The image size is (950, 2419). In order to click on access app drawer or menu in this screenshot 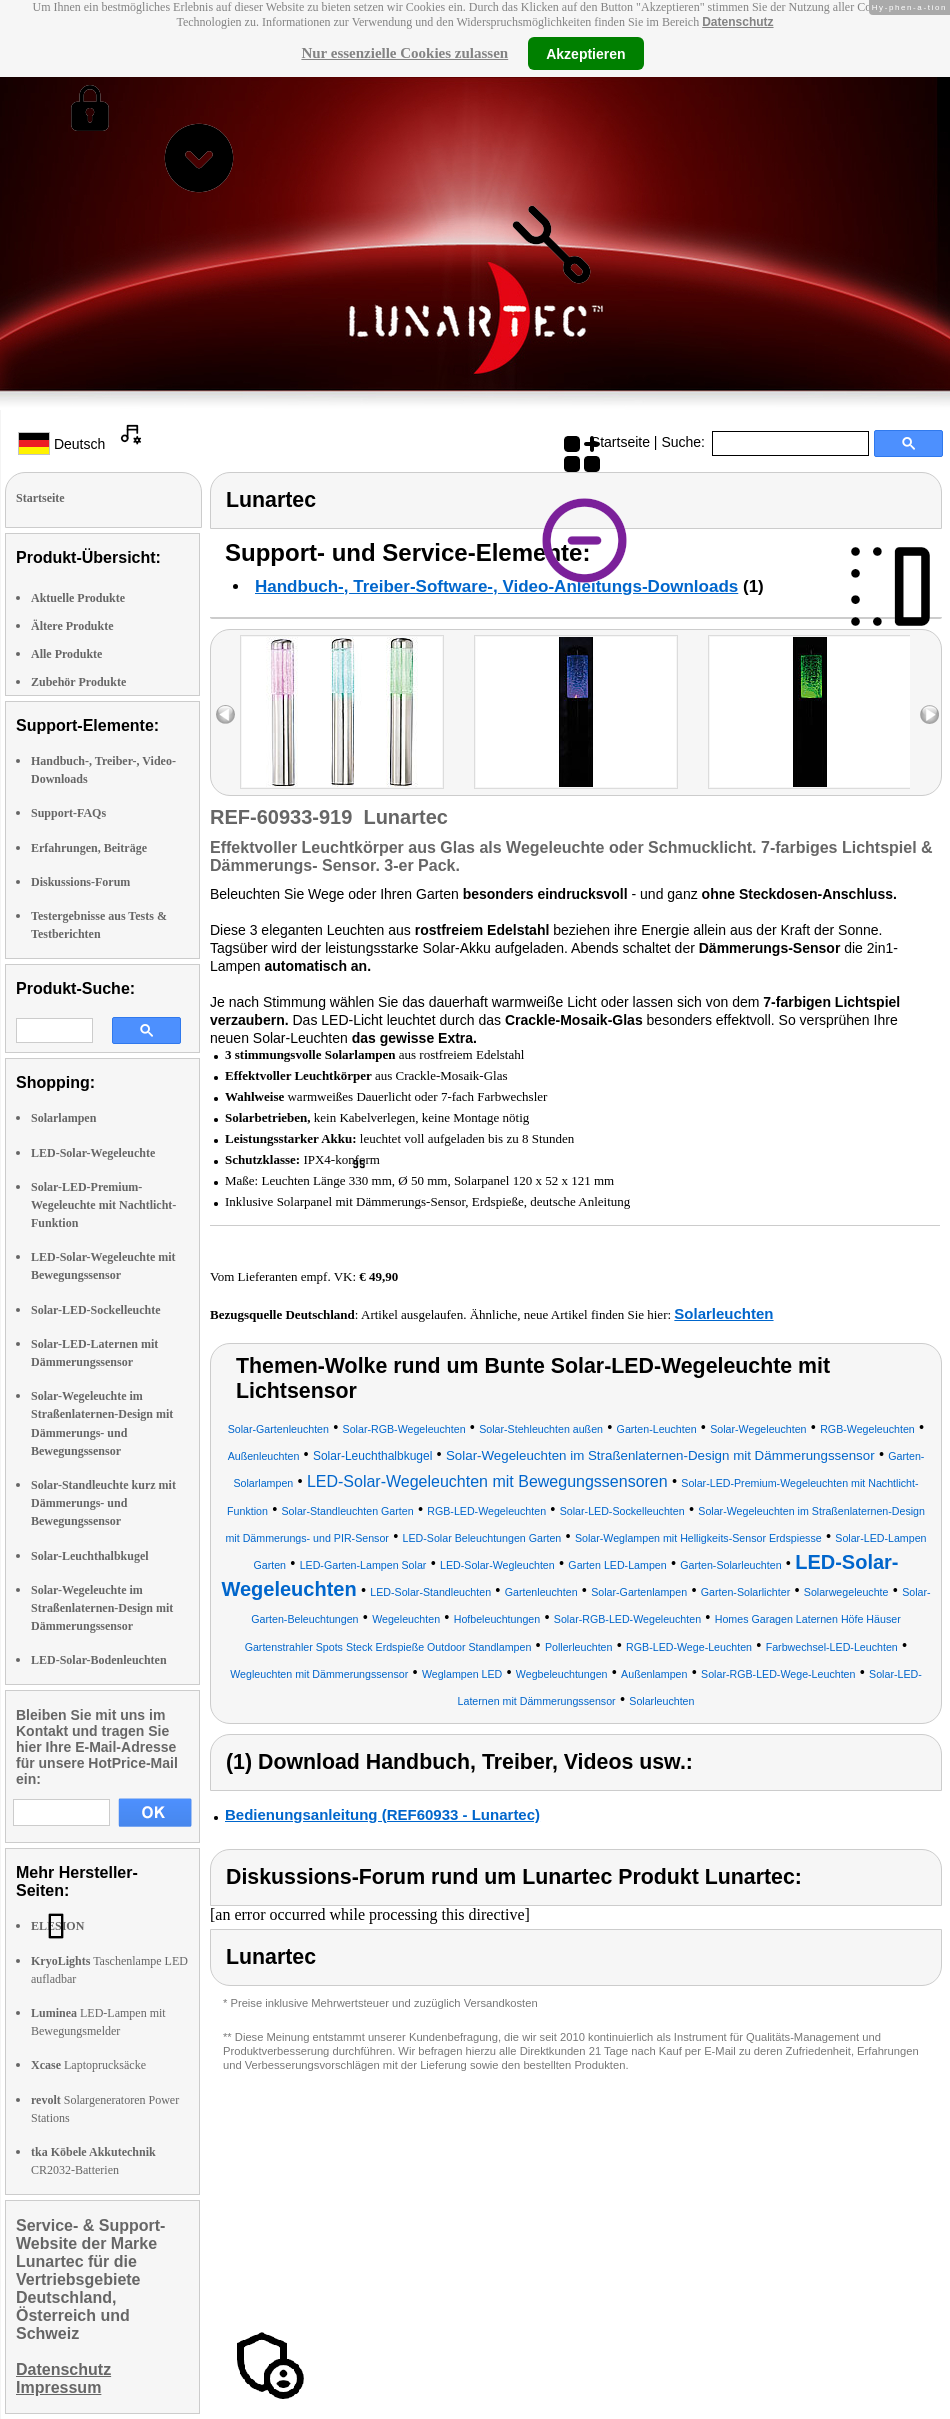, I will do `click(582, 454)`.